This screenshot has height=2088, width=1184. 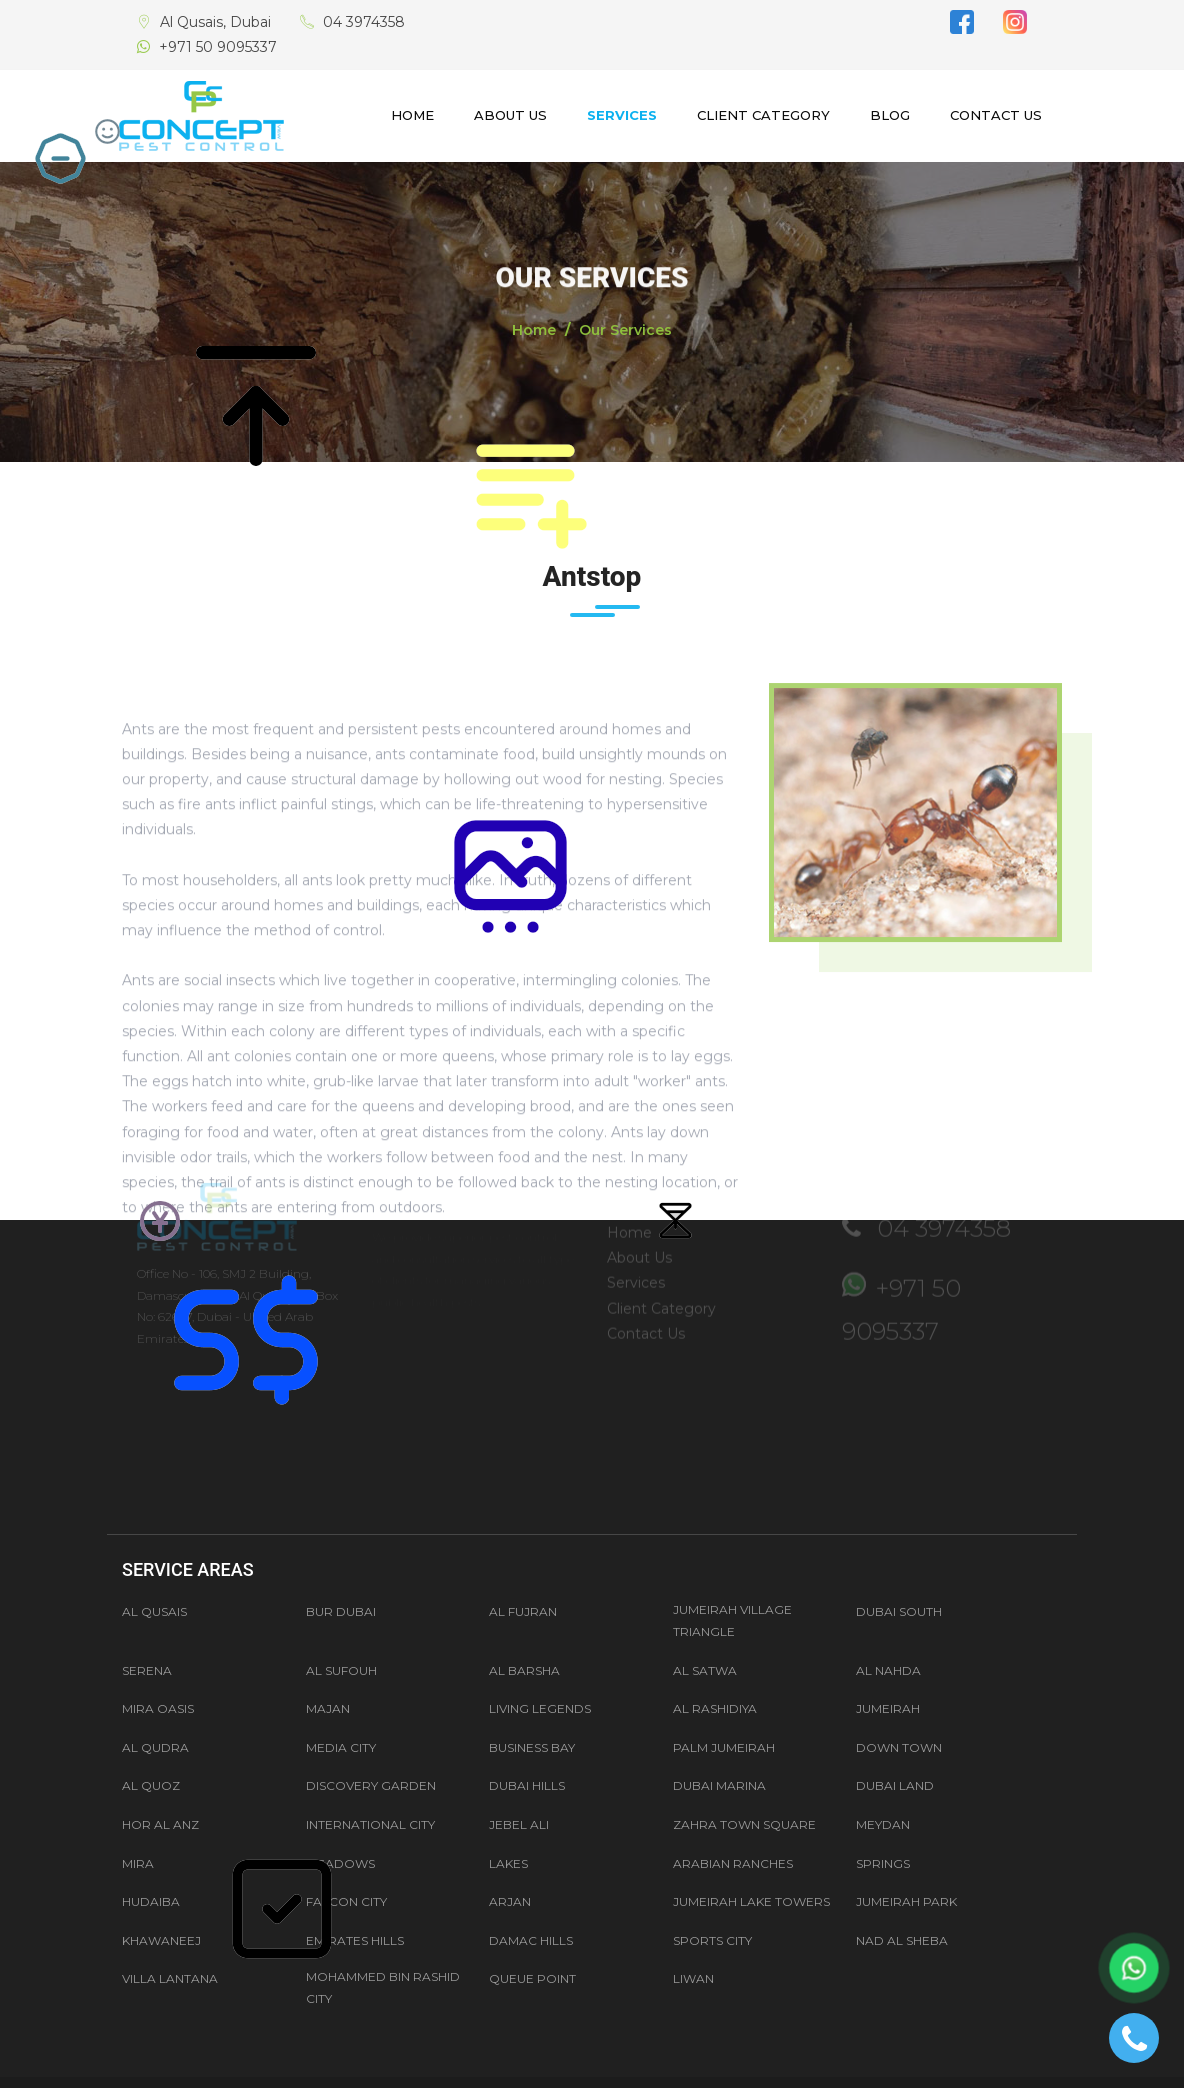 What do you see at coordinates (160, 1221) in the screenshot?
I see `make a payment in chinese yuan` at bounding box center [160, 1221].